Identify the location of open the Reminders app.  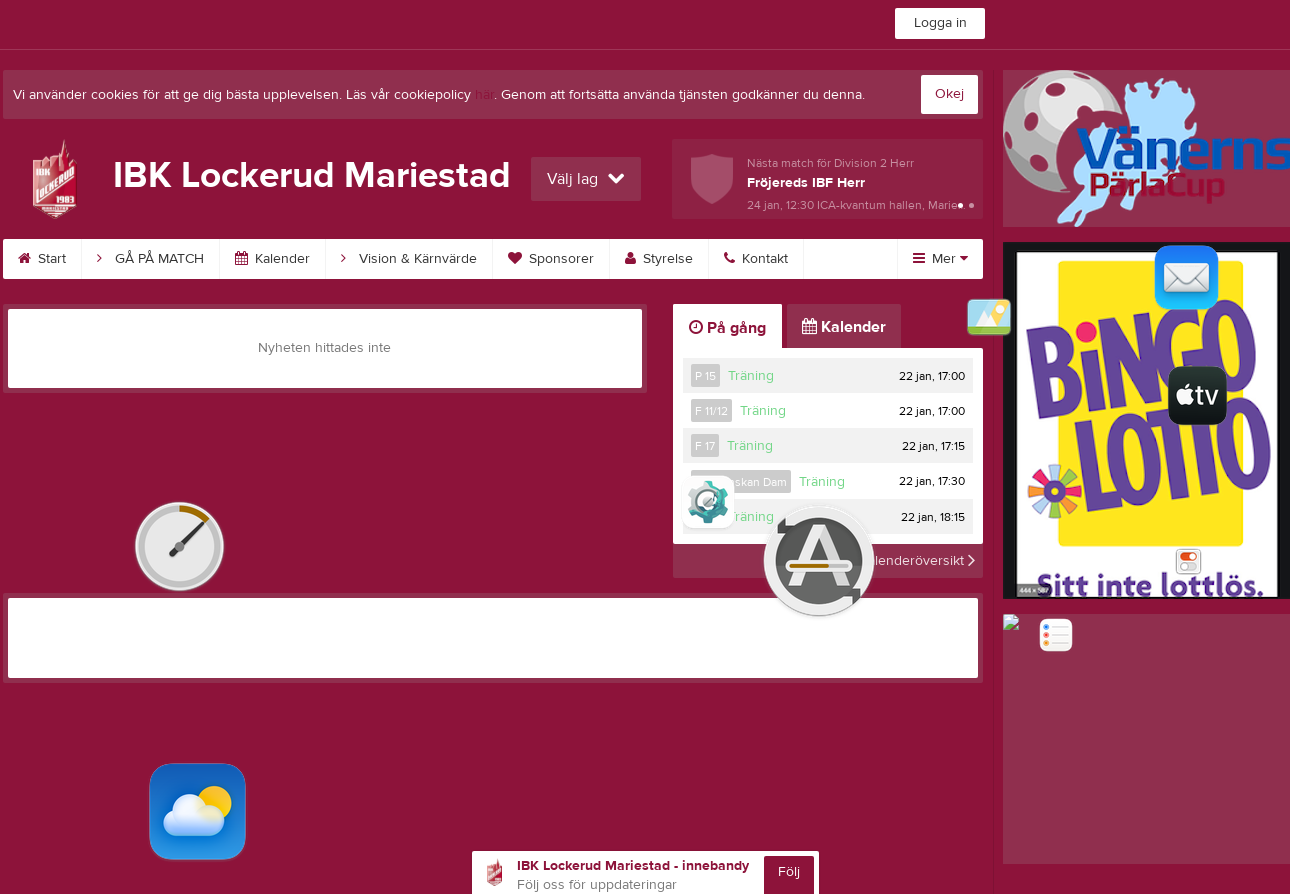
(1056, 635).